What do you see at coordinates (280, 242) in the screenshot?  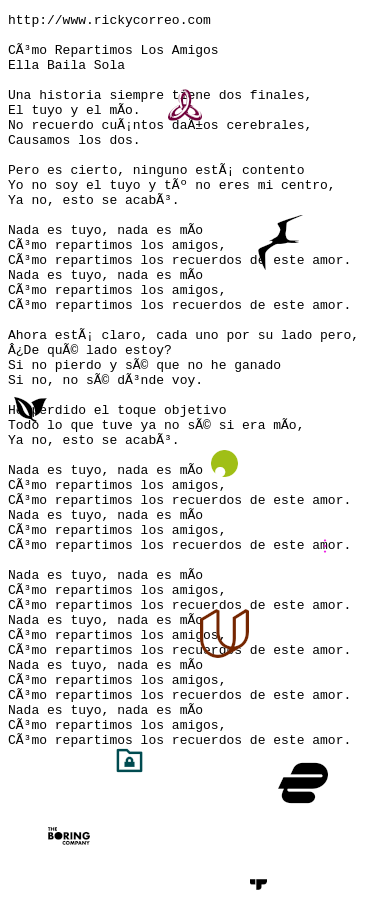 I see `open frigate NVR dashboard` at bounding box center [280, 242].